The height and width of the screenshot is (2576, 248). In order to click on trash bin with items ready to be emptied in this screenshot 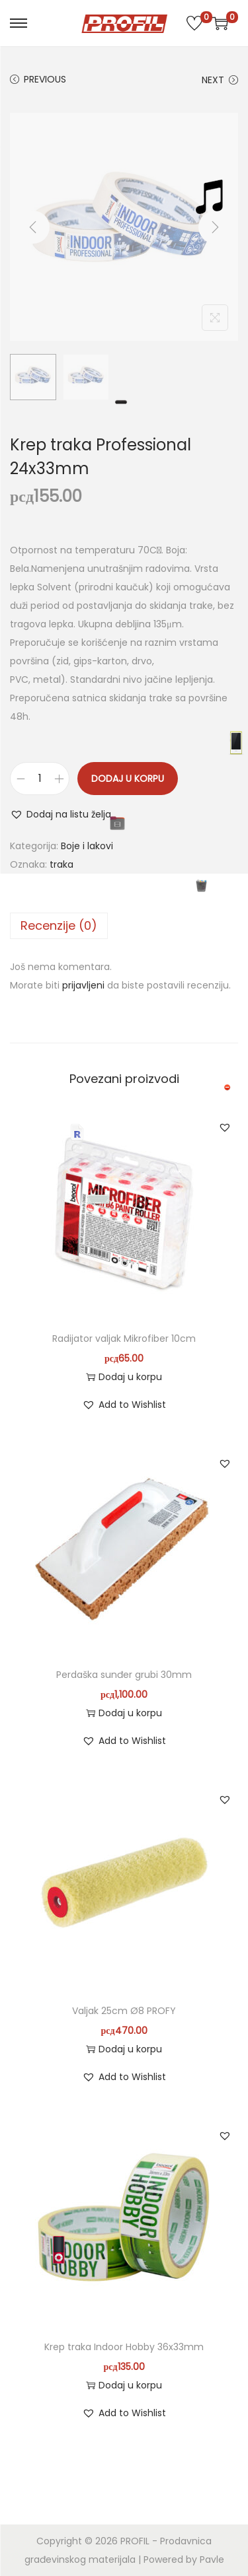, I will do `click(201, 886)`.